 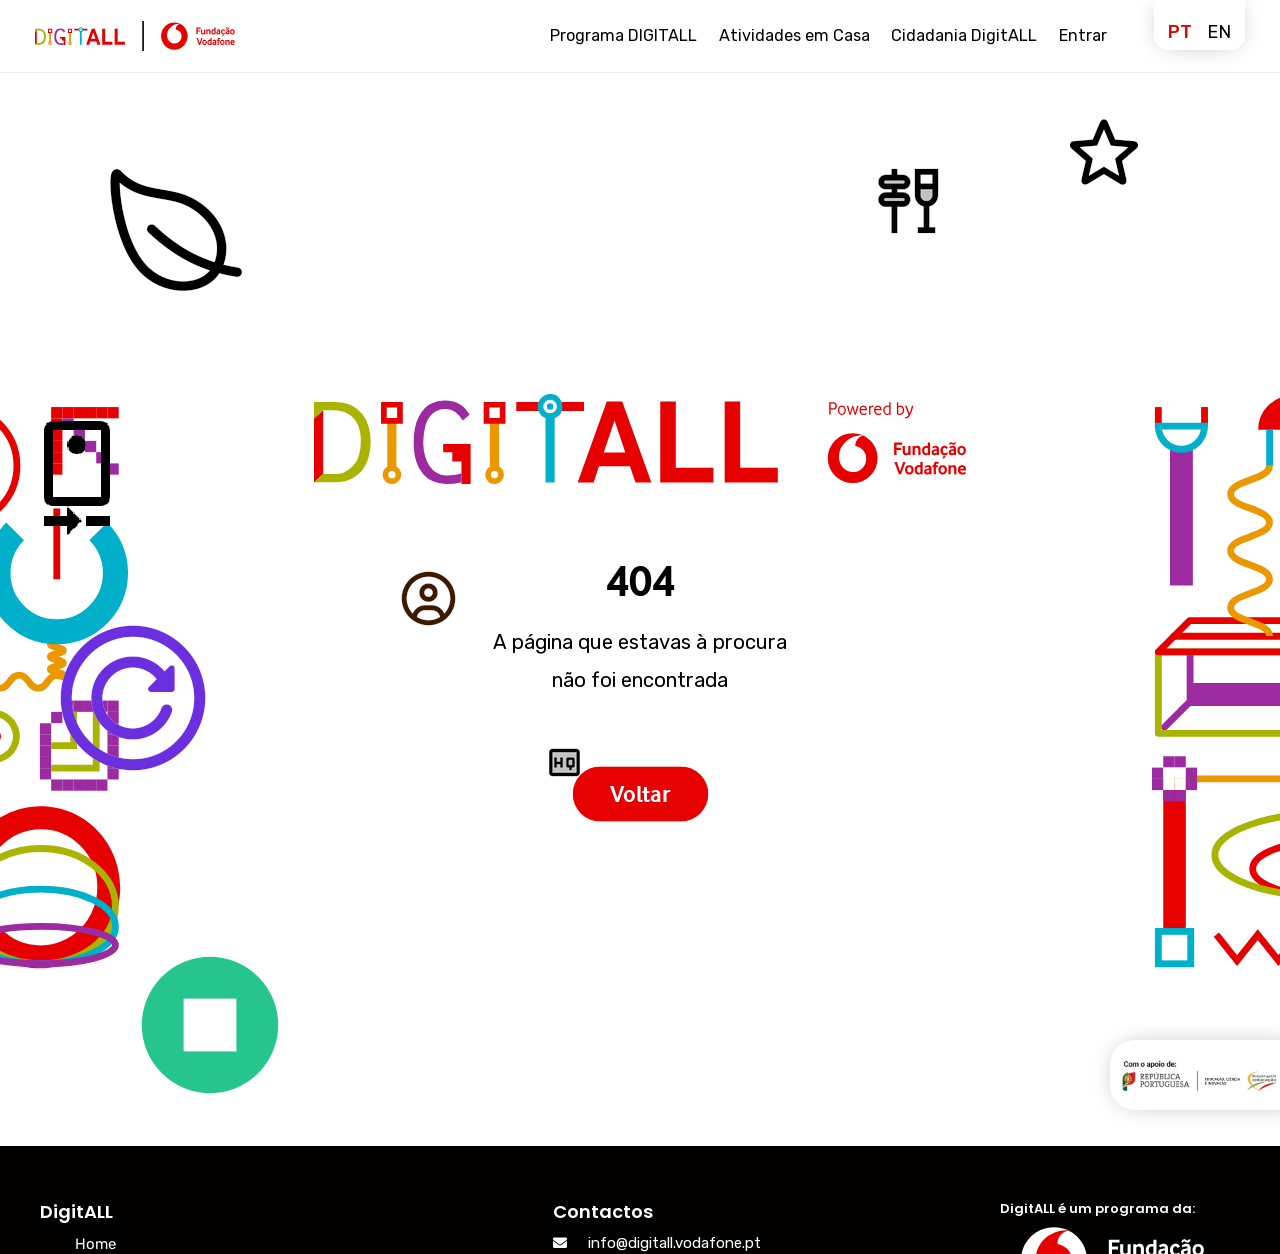 What do you see at coordinates (909, 201) in the screenshot?
I see `browse tapas or small plates menu` at bounding box center [909, 201].